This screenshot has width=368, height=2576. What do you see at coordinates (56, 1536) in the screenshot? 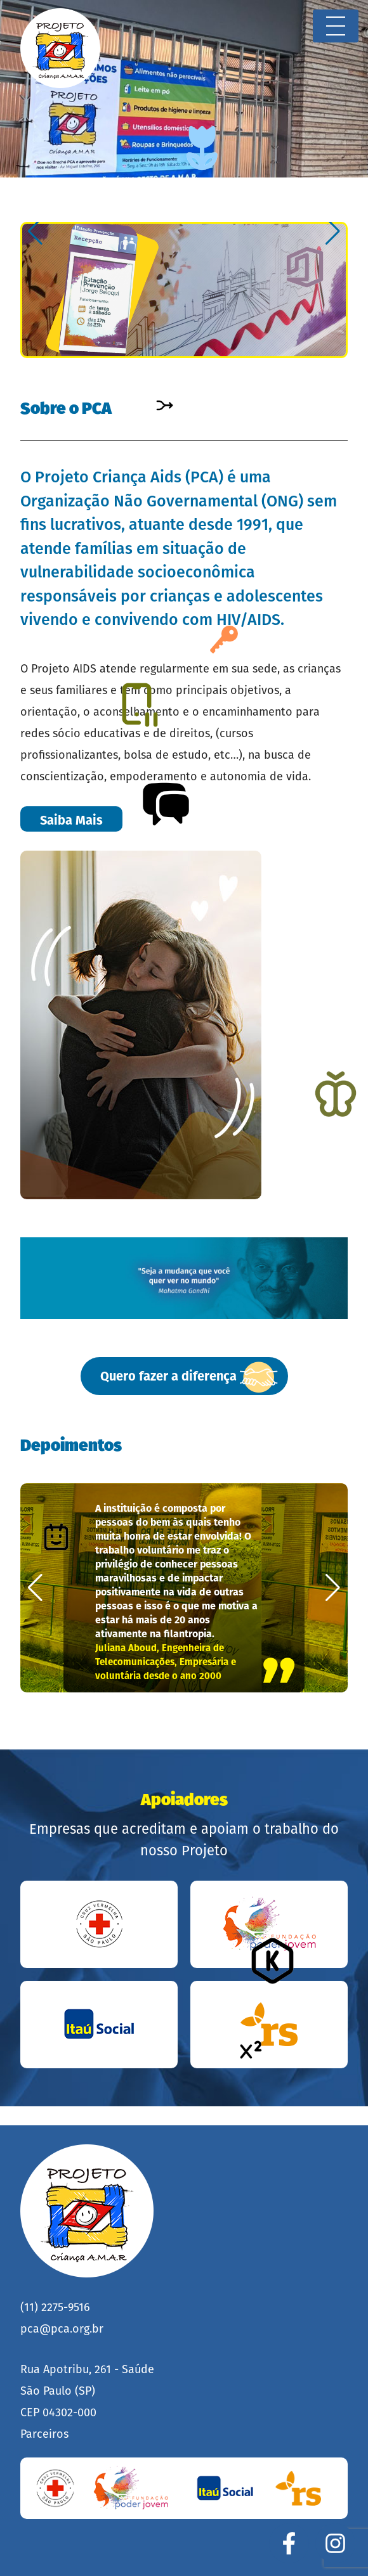
I see `access AI assistant or chatbot` at bounding box center [56, 1536].